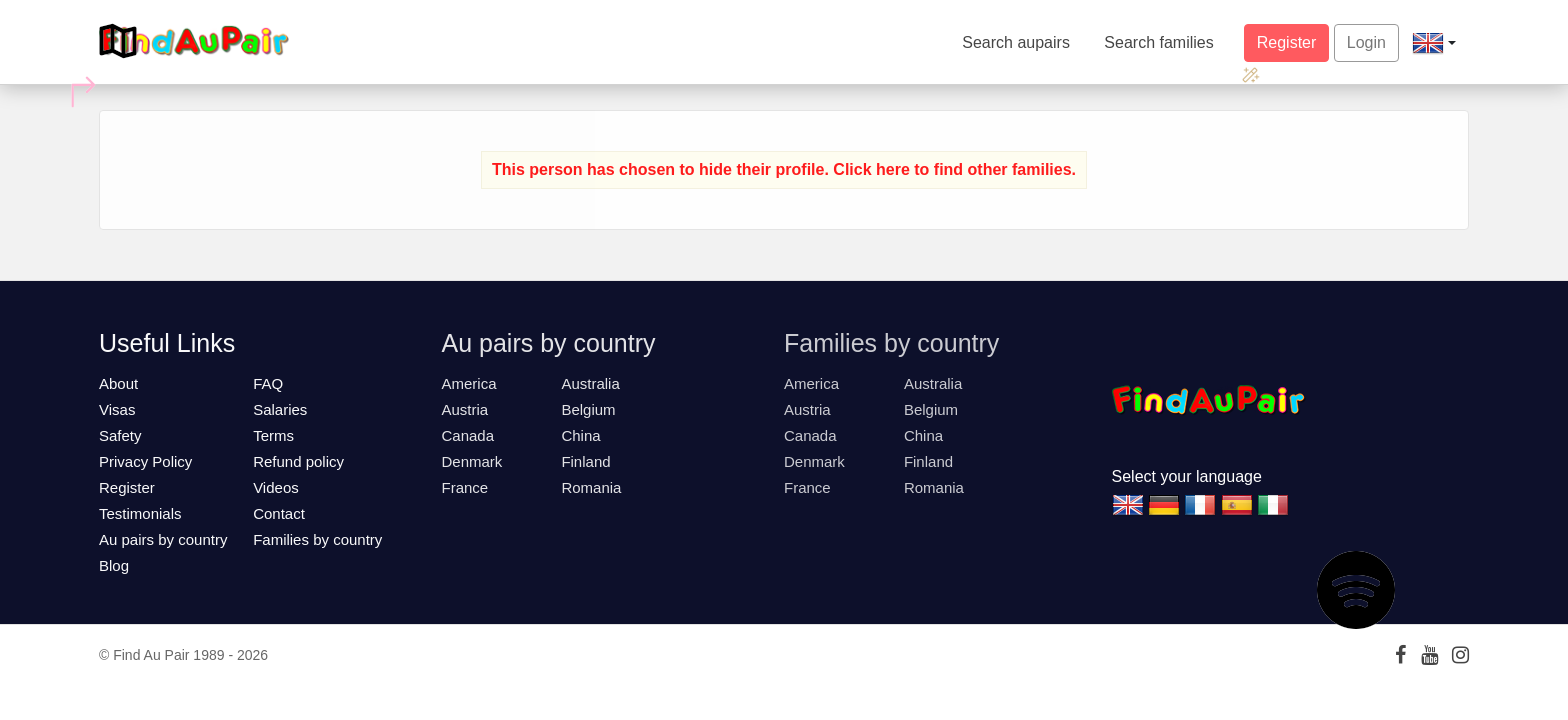 The image size is (1568, 720). I want to click on view map or navigation, so click(118, 41).